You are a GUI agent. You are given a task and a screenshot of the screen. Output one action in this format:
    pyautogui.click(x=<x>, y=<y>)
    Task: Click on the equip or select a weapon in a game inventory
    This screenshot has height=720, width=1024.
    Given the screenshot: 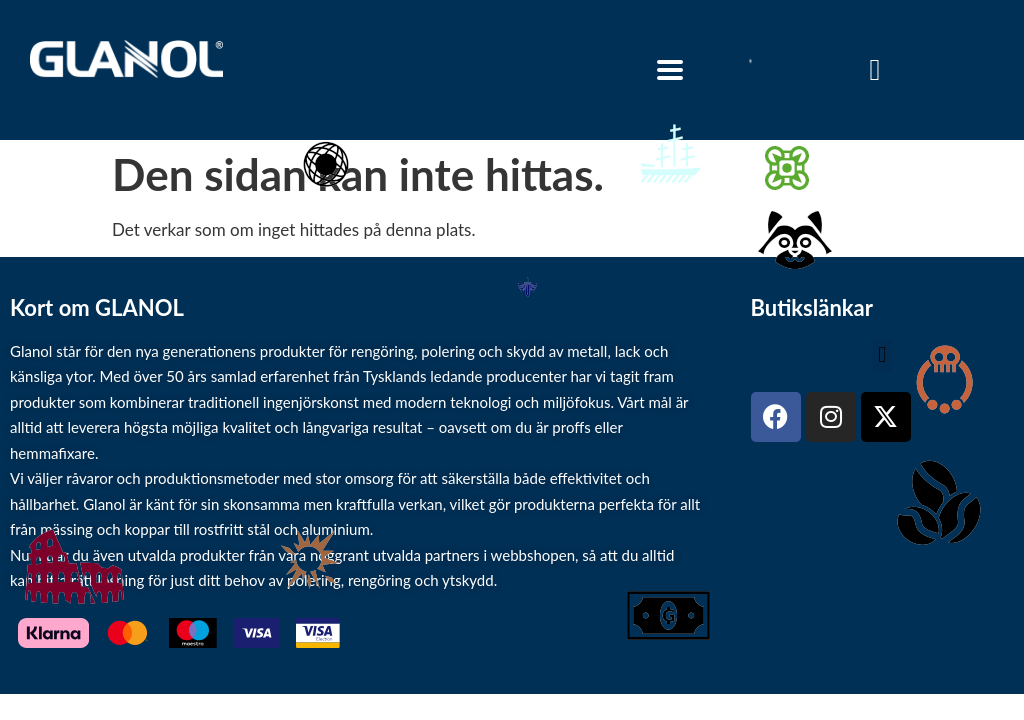 What is the action you would take?
    pyautogui.click(x=527, y=287)
    